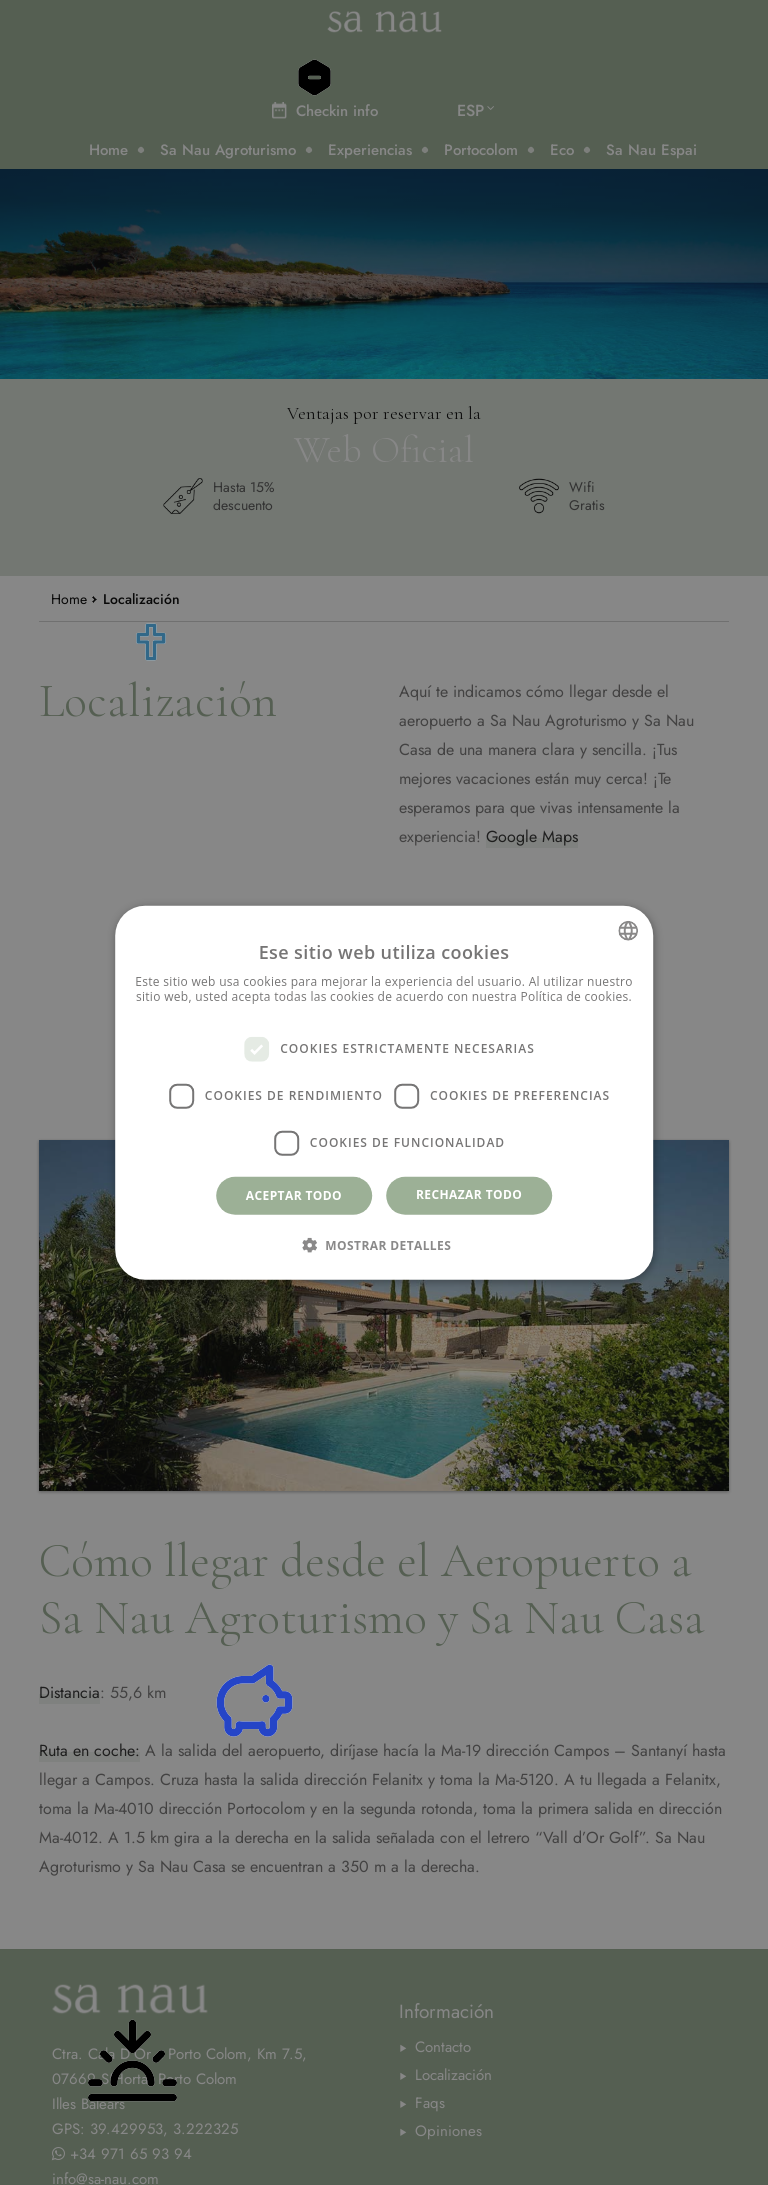 Image resolution: width=768 pixels, height=2185 pixels. What do you see at coordinates (314, 77) in the screenshot?
I see `remove item from collection` at bounding box center [314, 77].